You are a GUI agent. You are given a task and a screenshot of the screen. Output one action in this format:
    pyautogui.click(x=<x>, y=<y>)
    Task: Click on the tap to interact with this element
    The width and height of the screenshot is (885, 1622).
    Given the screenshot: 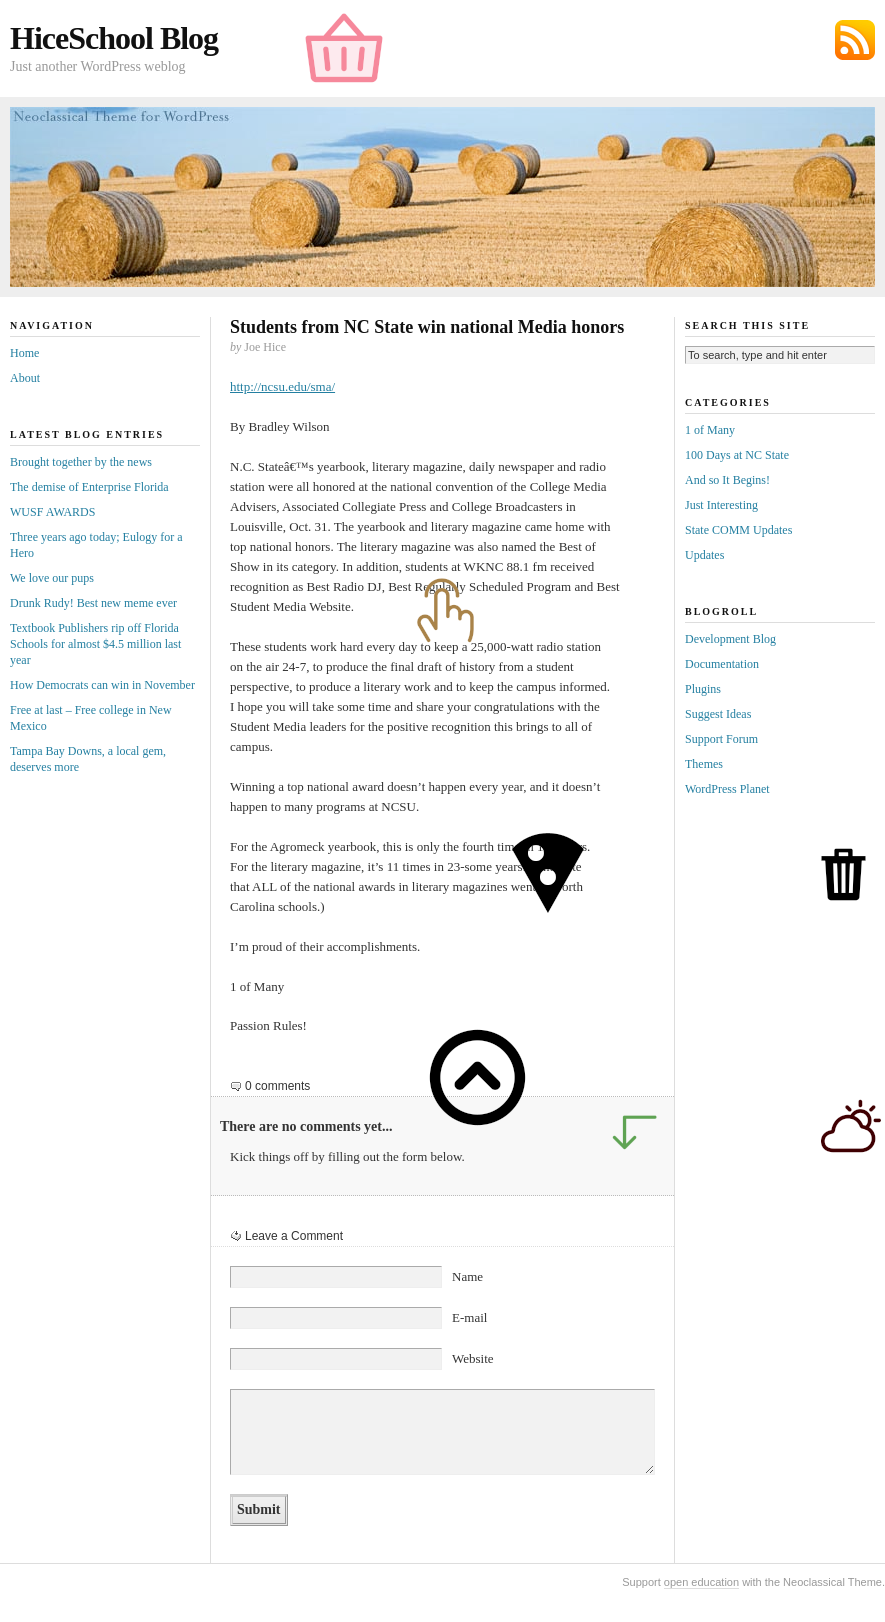 What is the action you would take?
    pyautogui.click(x=445, y=611)
    